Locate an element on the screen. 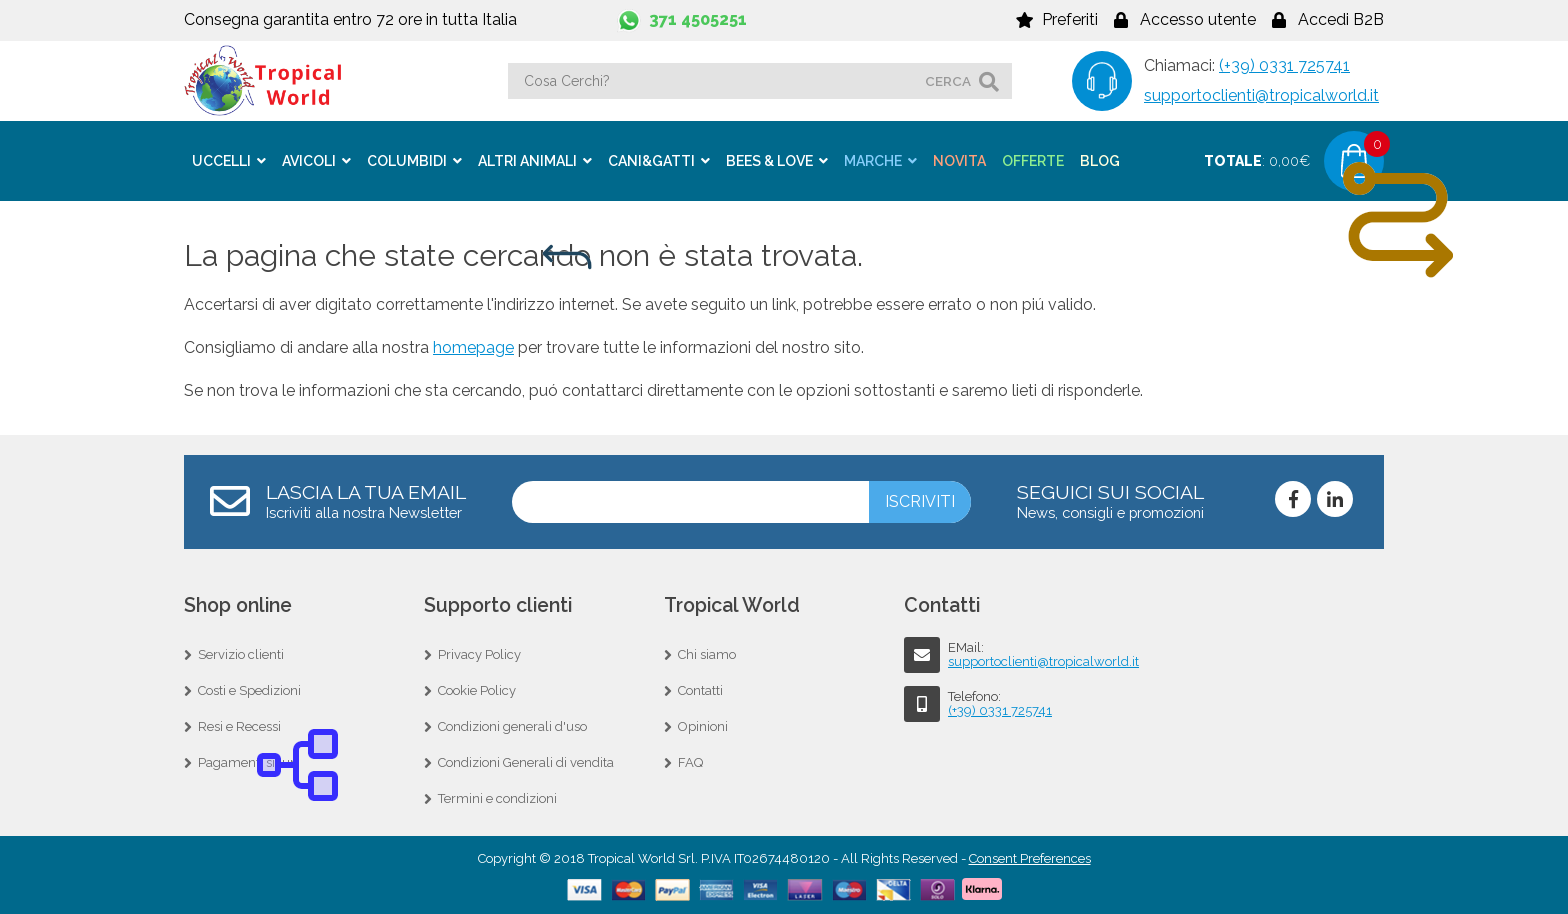 This screenshot has height=914, width=1568. go back to the previous screen is located at coordinates (567, 257).